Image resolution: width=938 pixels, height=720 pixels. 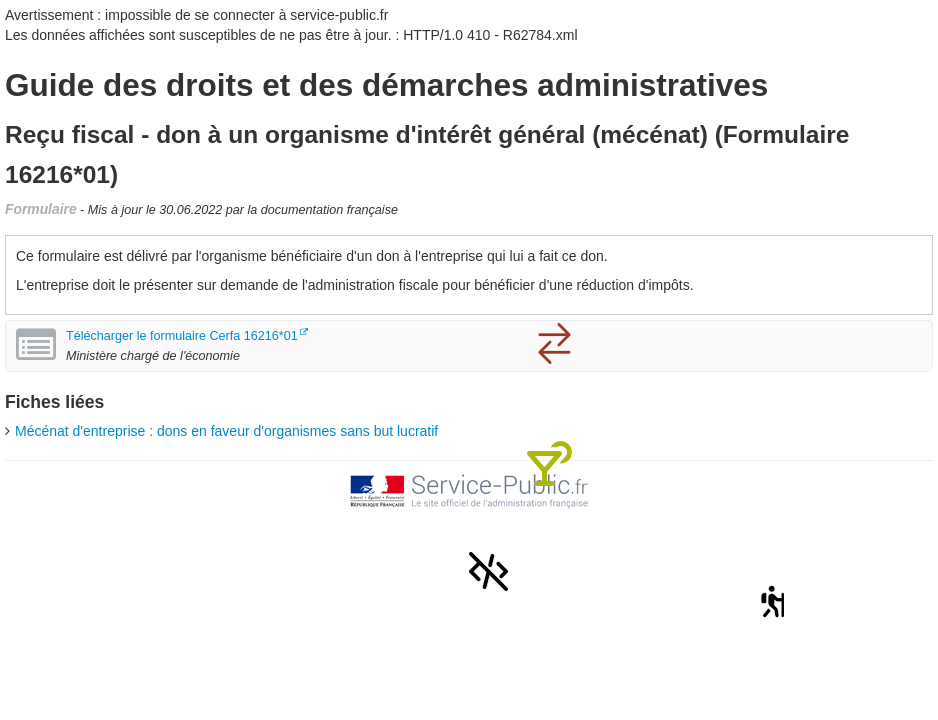 What do you see at coordinates (554, 343) in the screenshot?
I see `swap or exchange items` at bounding box center [554, 343].